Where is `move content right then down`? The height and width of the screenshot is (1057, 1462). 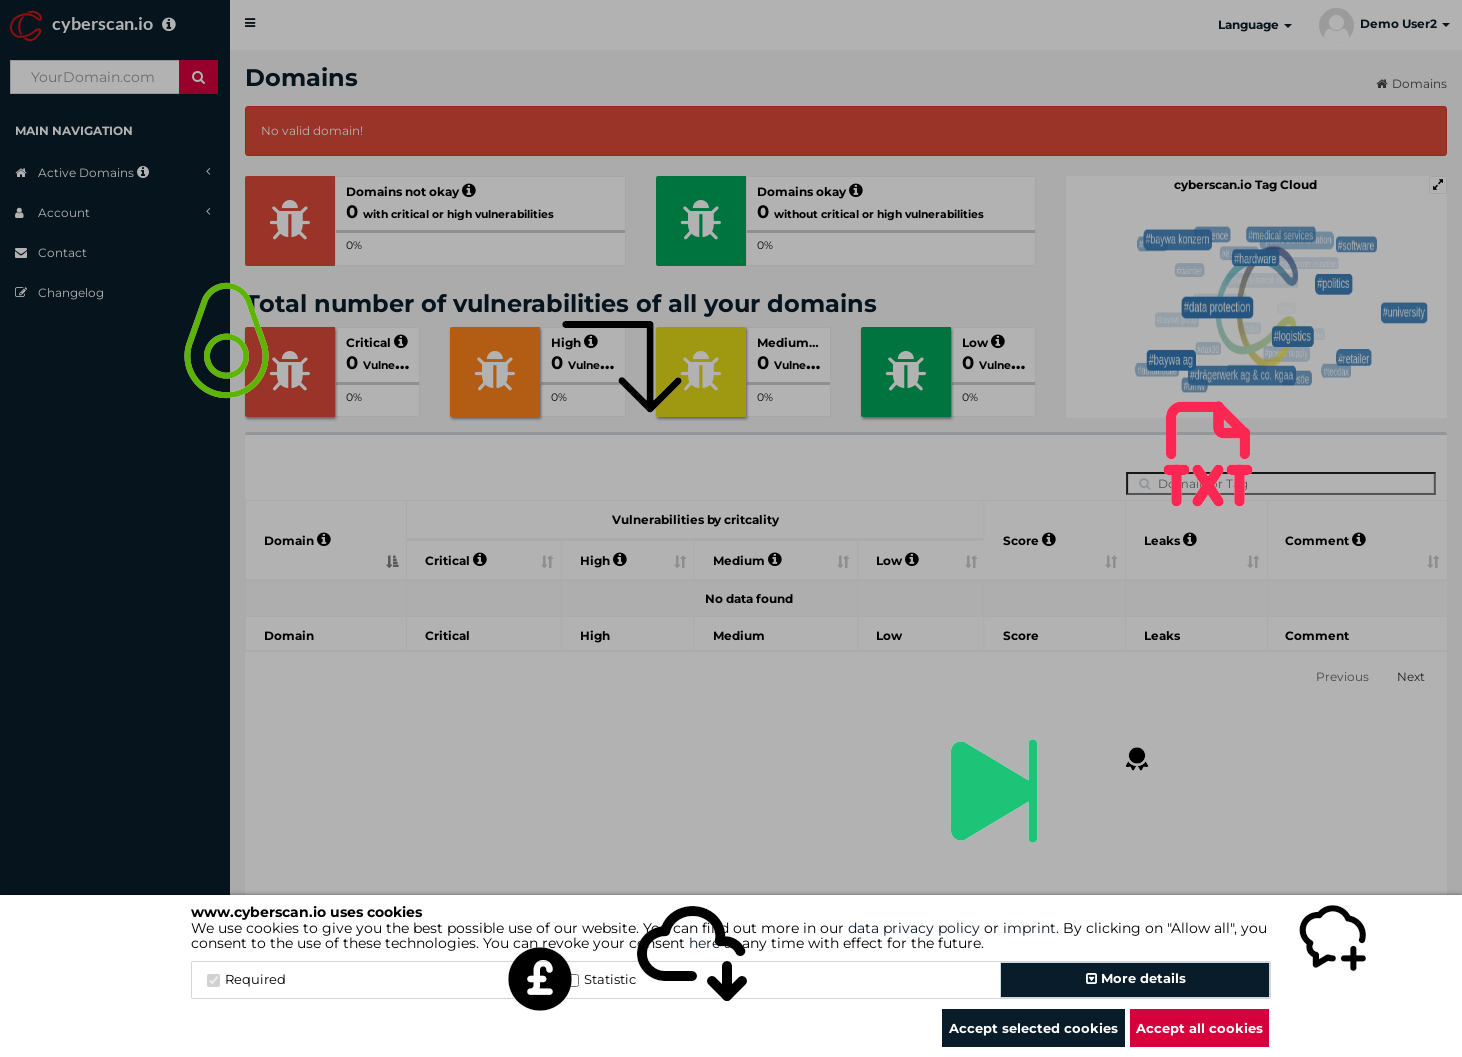 move content right then down is located at coordinates (622, 362).